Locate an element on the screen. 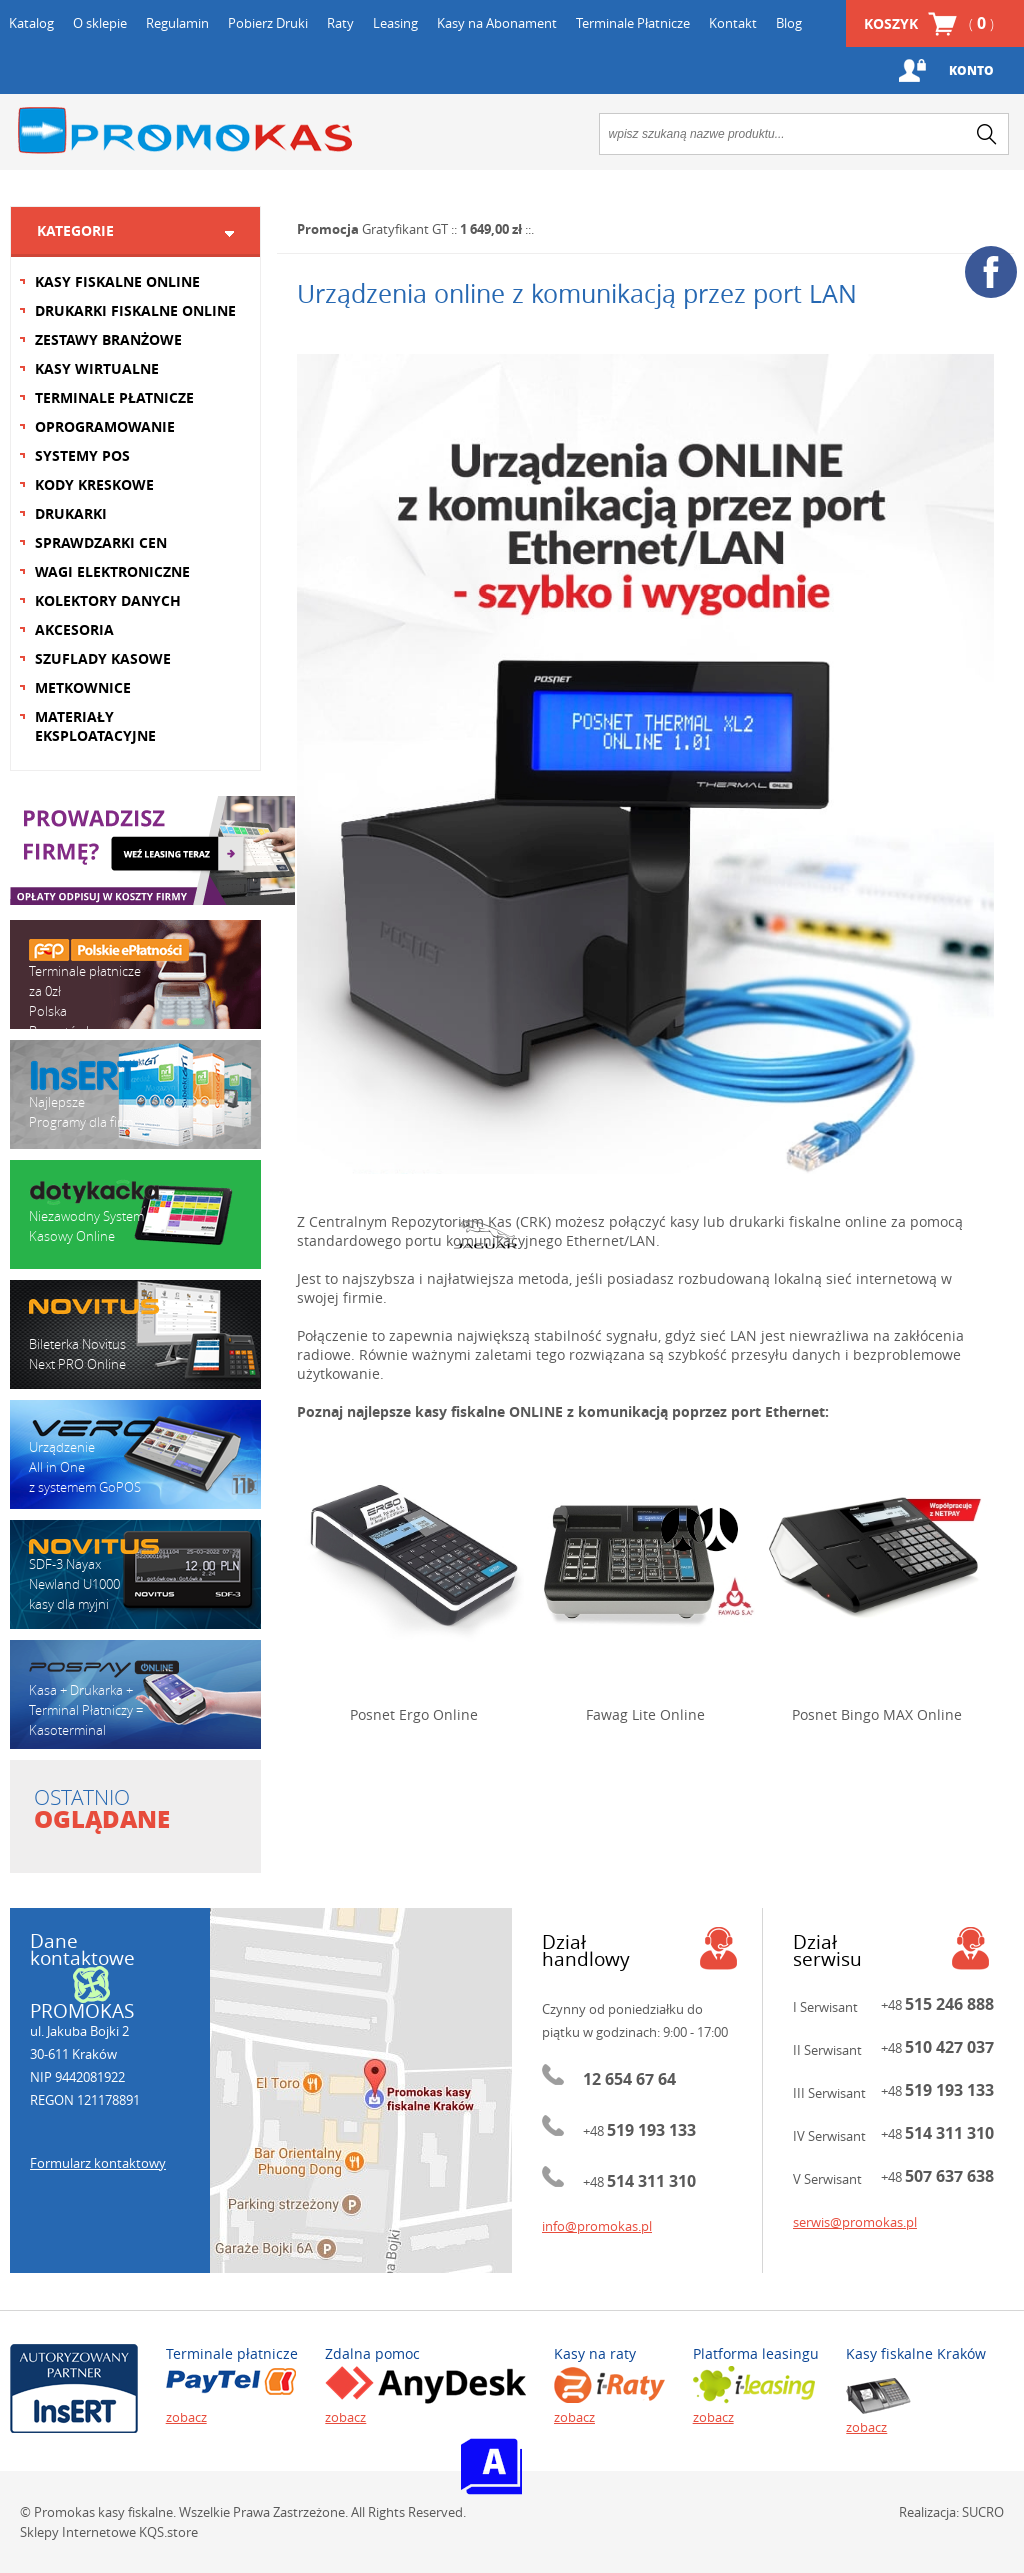  jaguar brand logo is located at coordinates (485, 1234).